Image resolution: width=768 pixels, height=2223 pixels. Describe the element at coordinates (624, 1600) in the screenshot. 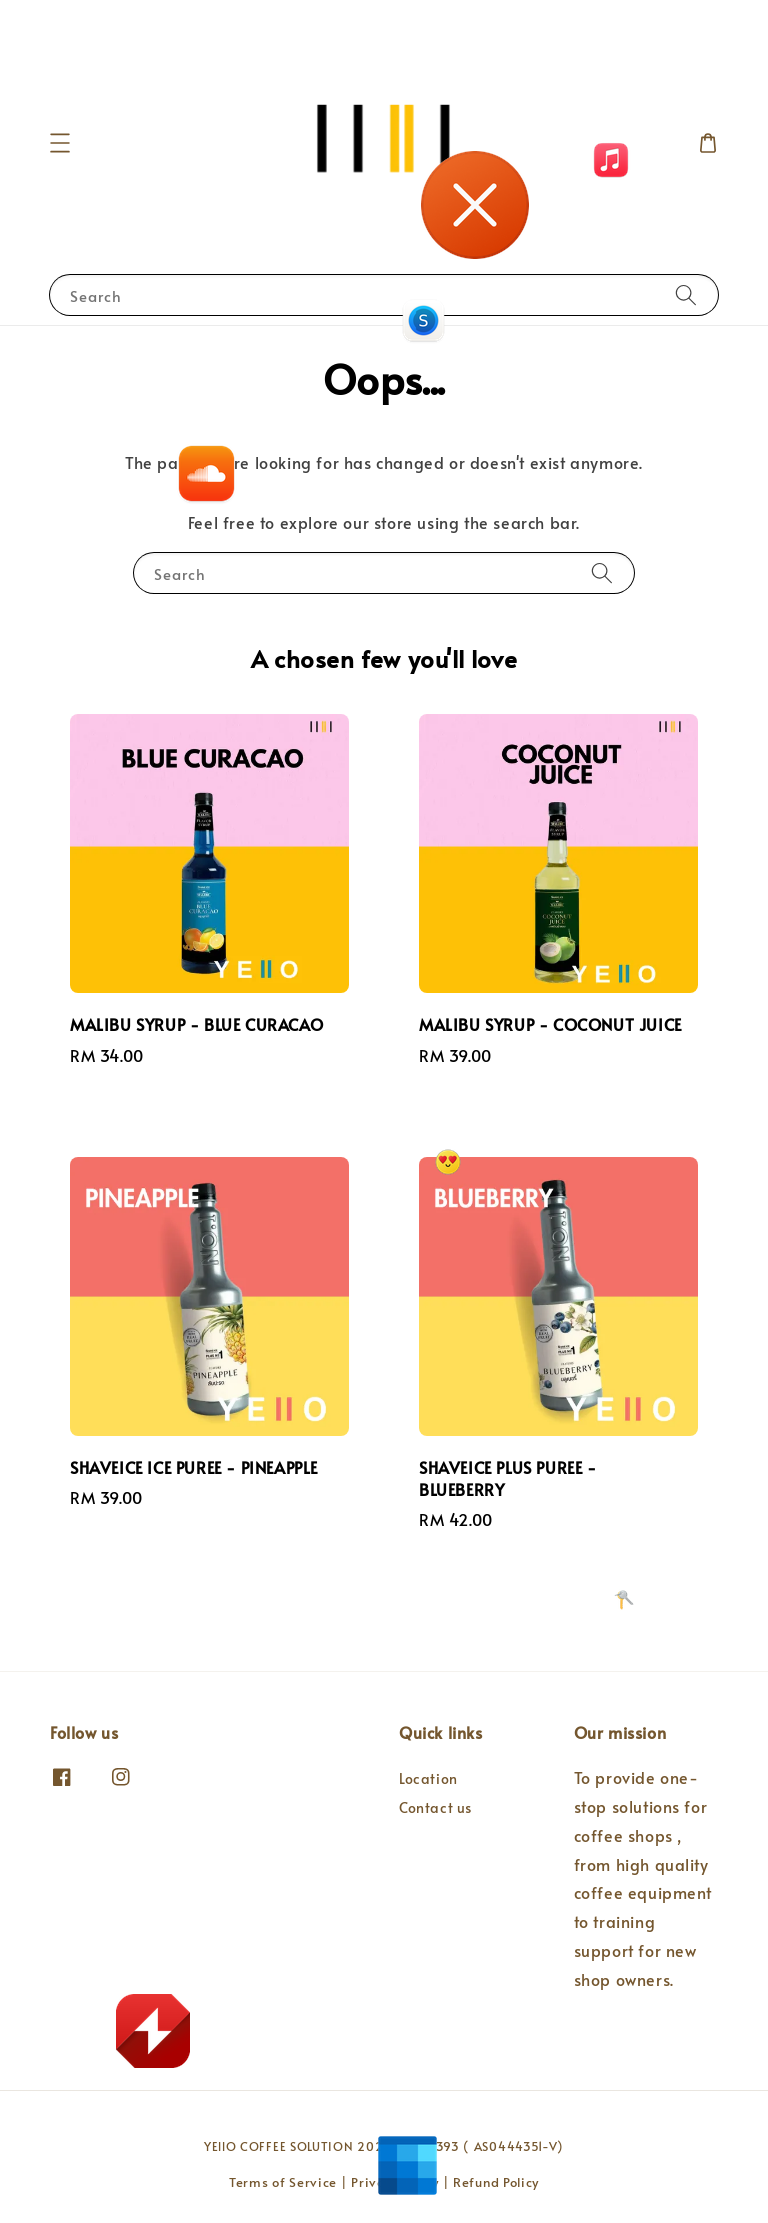

I see `access security credentials or passwords` at that location.